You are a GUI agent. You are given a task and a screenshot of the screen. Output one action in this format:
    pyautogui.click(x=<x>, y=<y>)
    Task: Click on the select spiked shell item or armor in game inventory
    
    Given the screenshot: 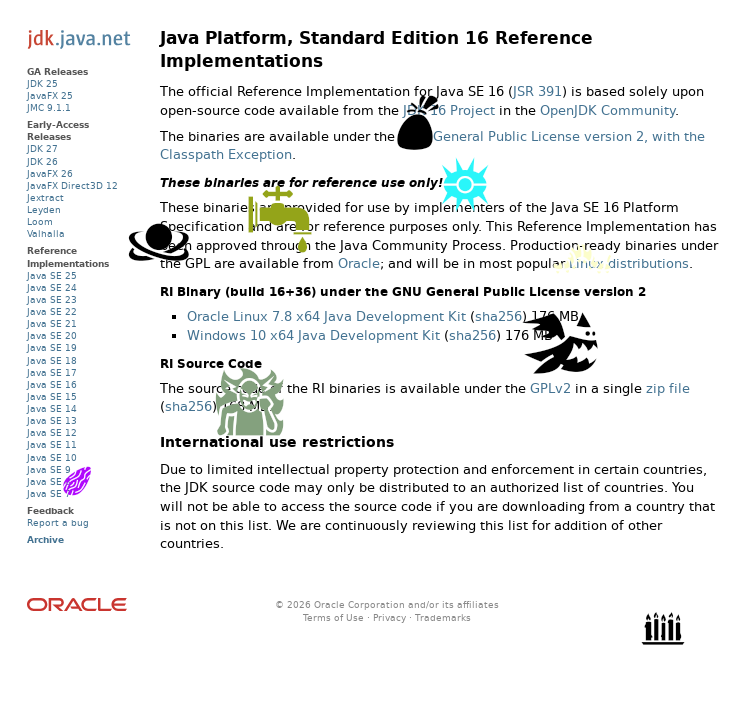 What is the action you would take?
    pyautogui.click(x=465, y=185)
    